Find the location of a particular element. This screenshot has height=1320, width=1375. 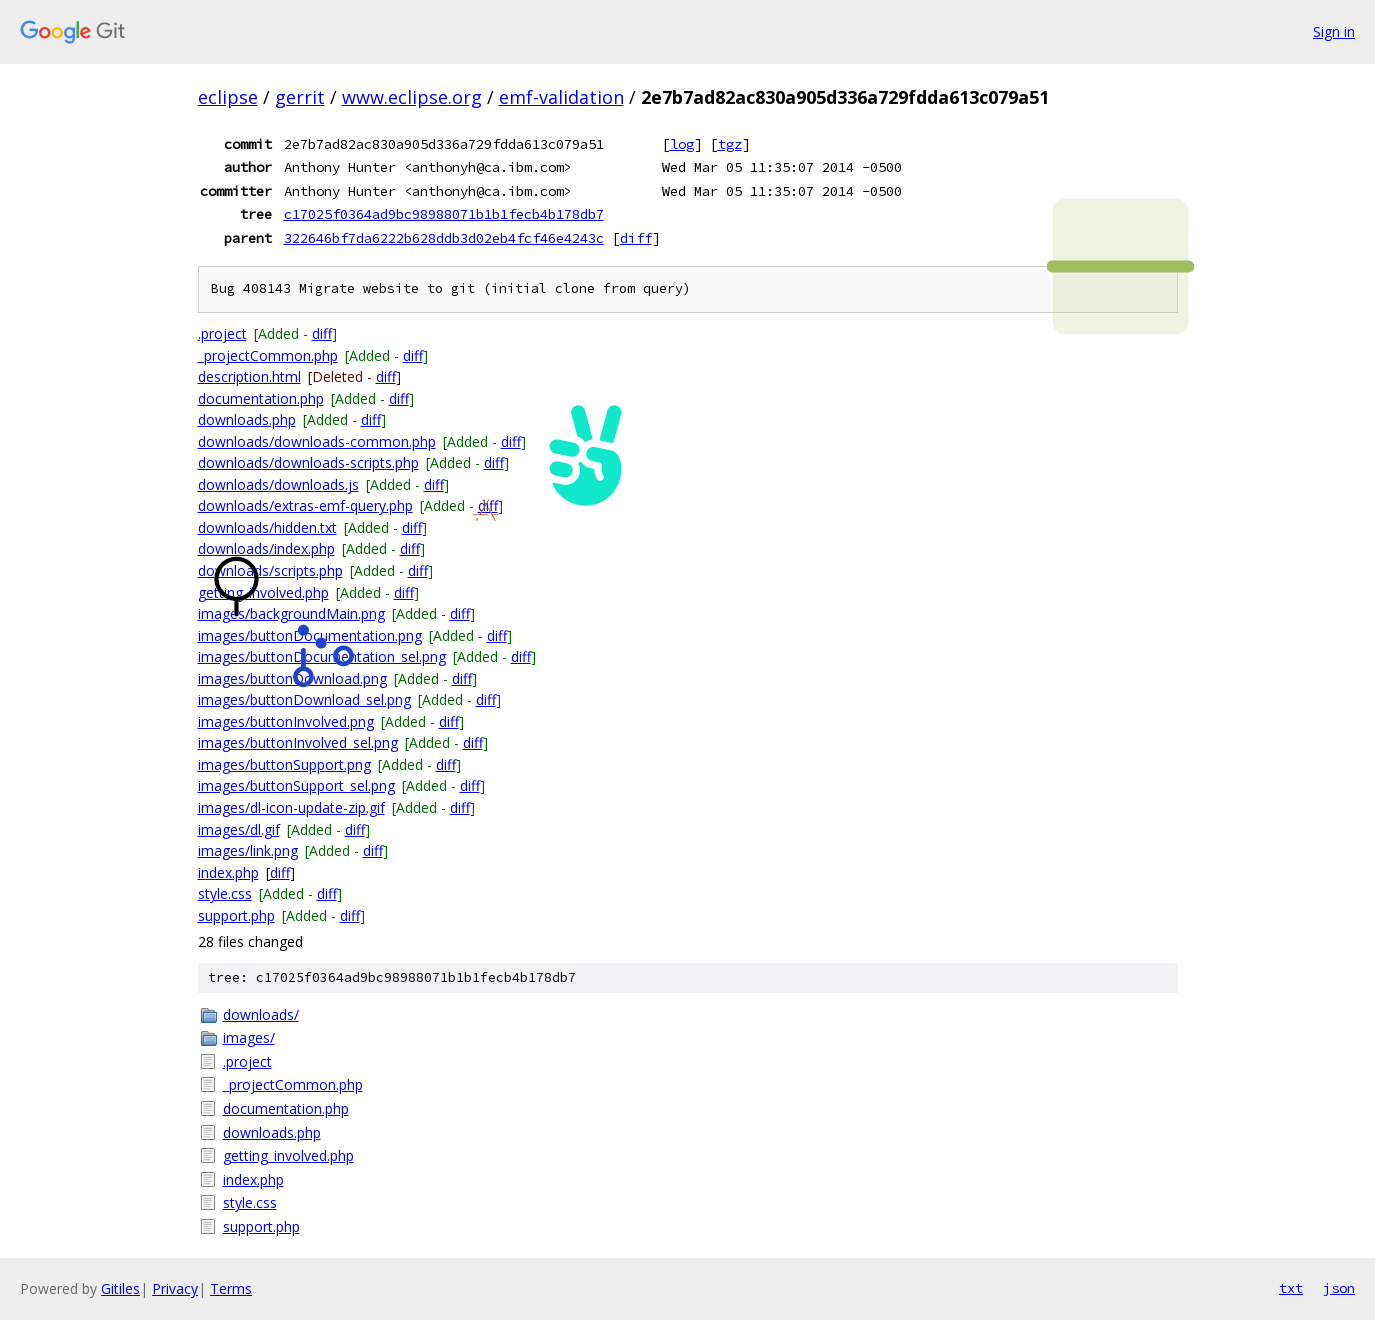

decrease quantity or value is located at coordinates (1120, 266).